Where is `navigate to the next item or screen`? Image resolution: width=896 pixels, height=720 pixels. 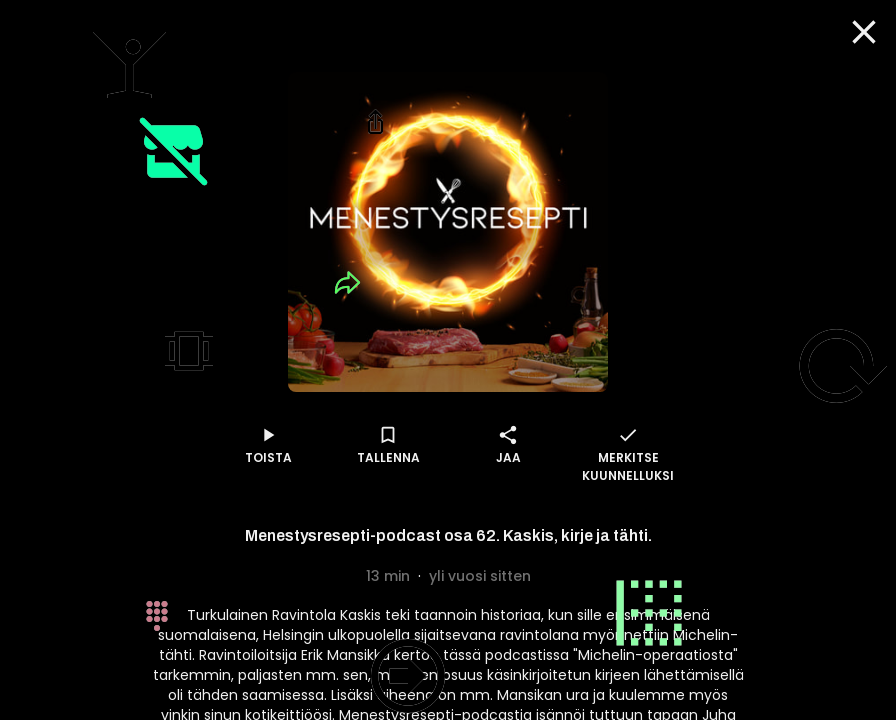 navigate to the next item or screen is located at coordinates (408, 676).